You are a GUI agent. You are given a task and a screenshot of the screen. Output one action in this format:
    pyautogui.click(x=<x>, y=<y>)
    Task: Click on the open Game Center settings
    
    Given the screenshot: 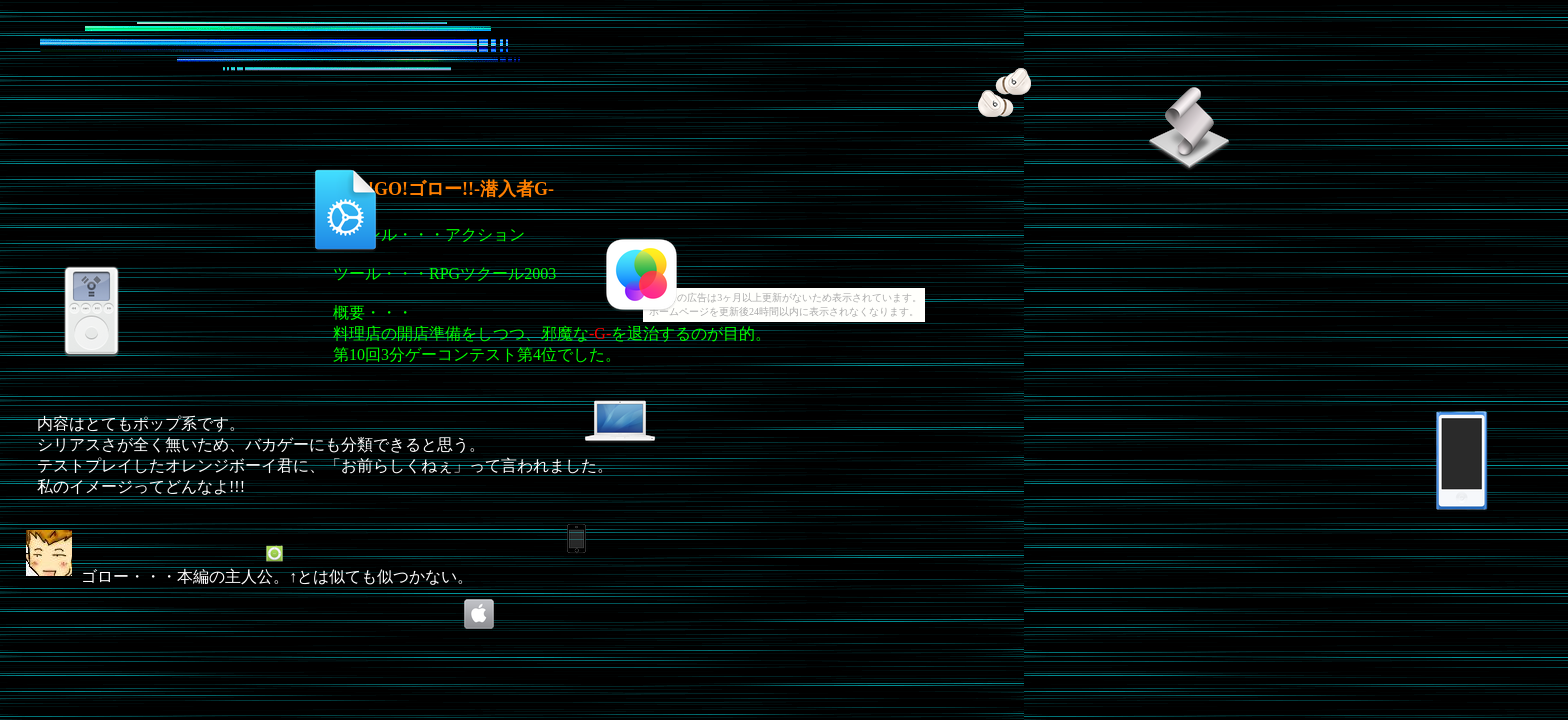 What is the action you would take?
    pyautogui.click(x=641, y=274)
    